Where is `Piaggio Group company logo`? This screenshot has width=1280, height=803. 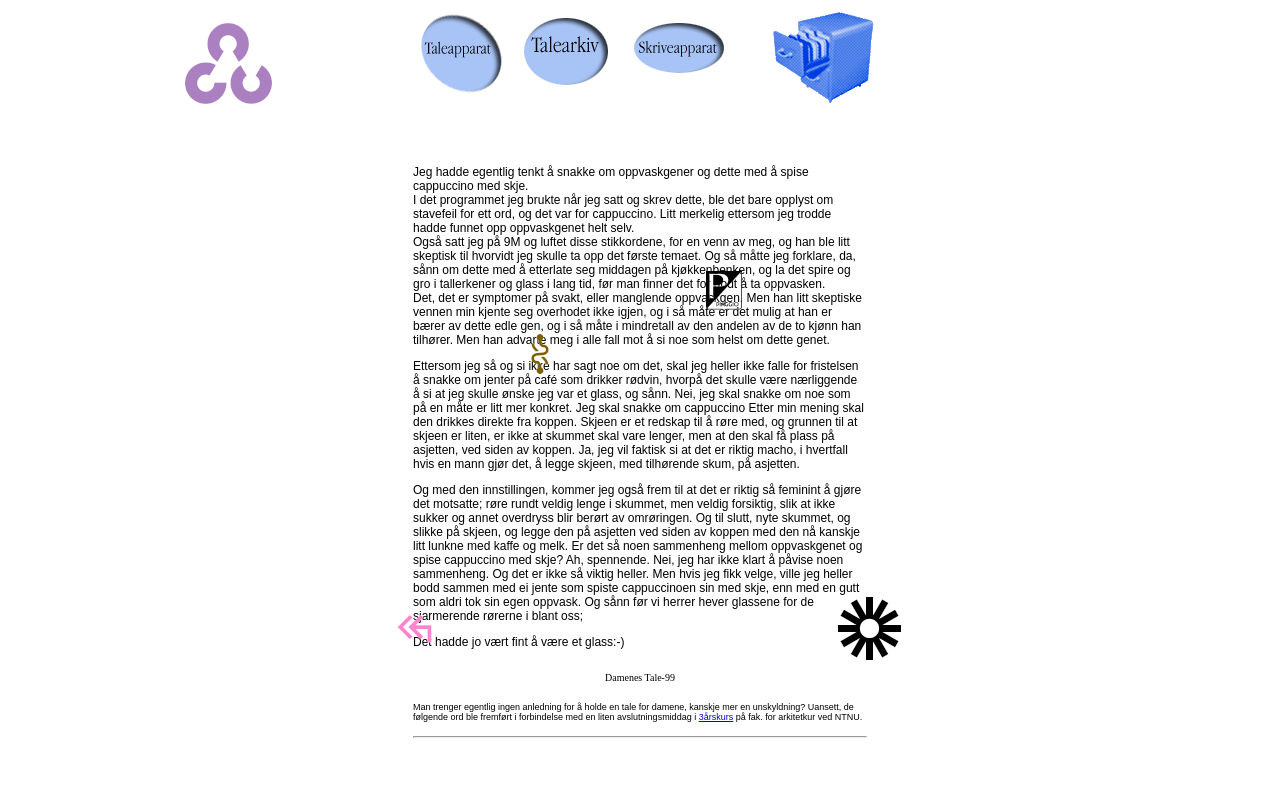 Piaggio Group company logo is located at coordinates (724, 291).